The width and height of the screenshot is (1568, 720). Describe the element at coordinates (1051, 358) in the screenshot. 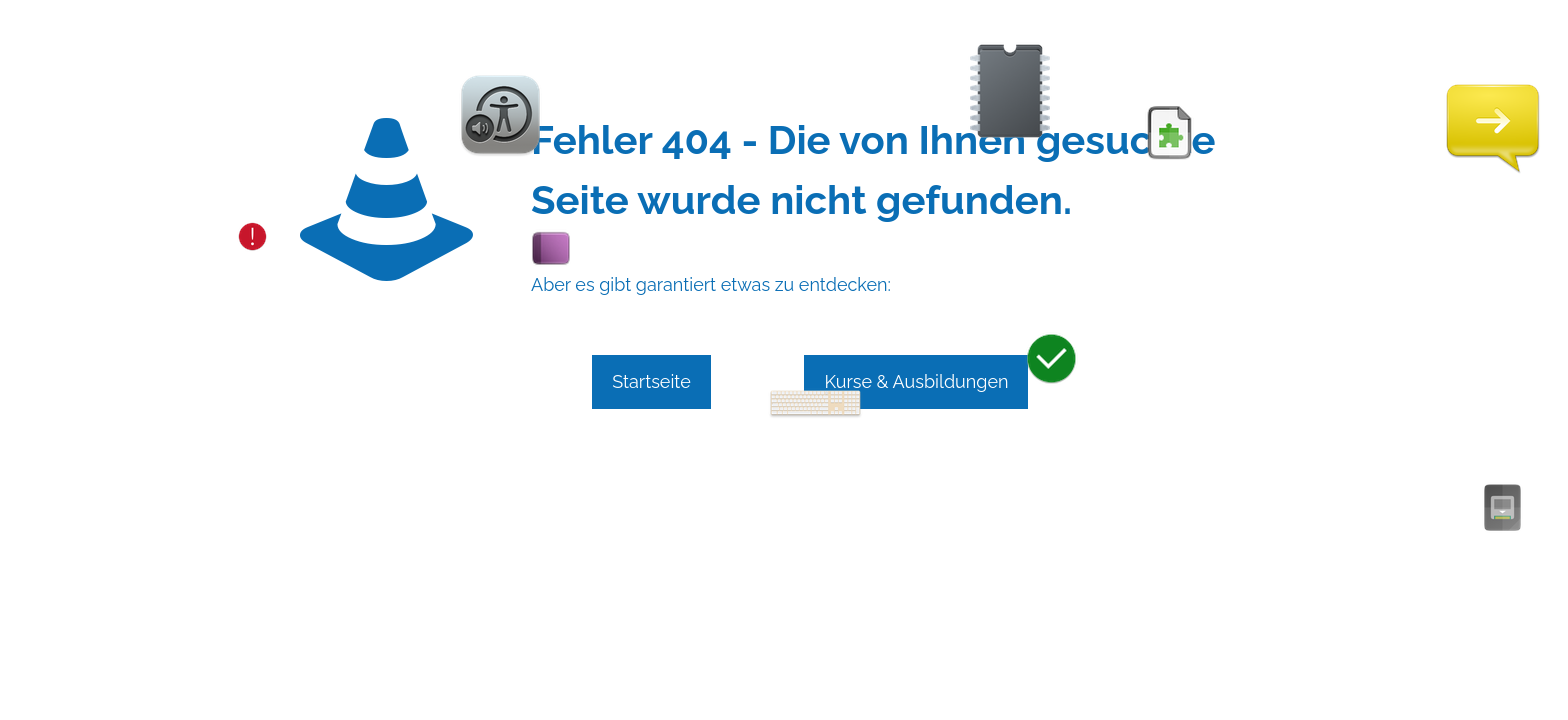

I see `indicates a default or selected item` at that location.